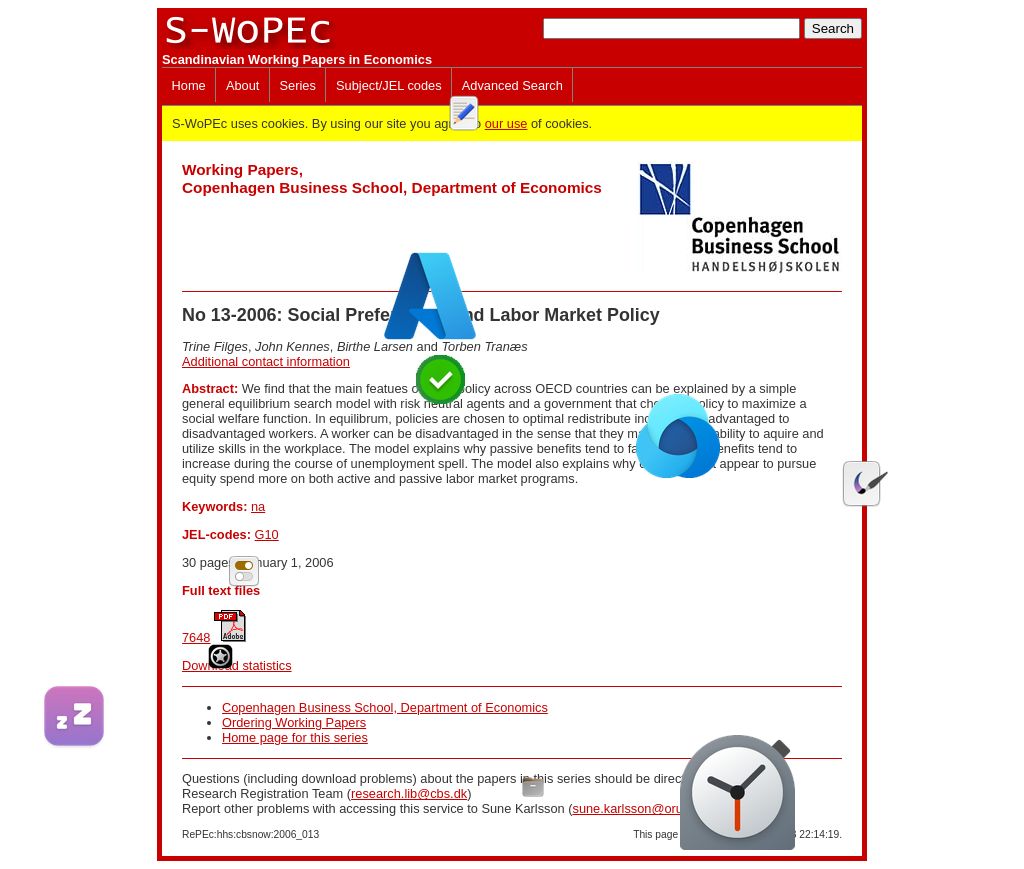 The width and height of the screenshot is (1024, 869). Describe the element at coordinates (440, 379) in the screenshot. I see `file successfully synced to OneDrive` at that location.